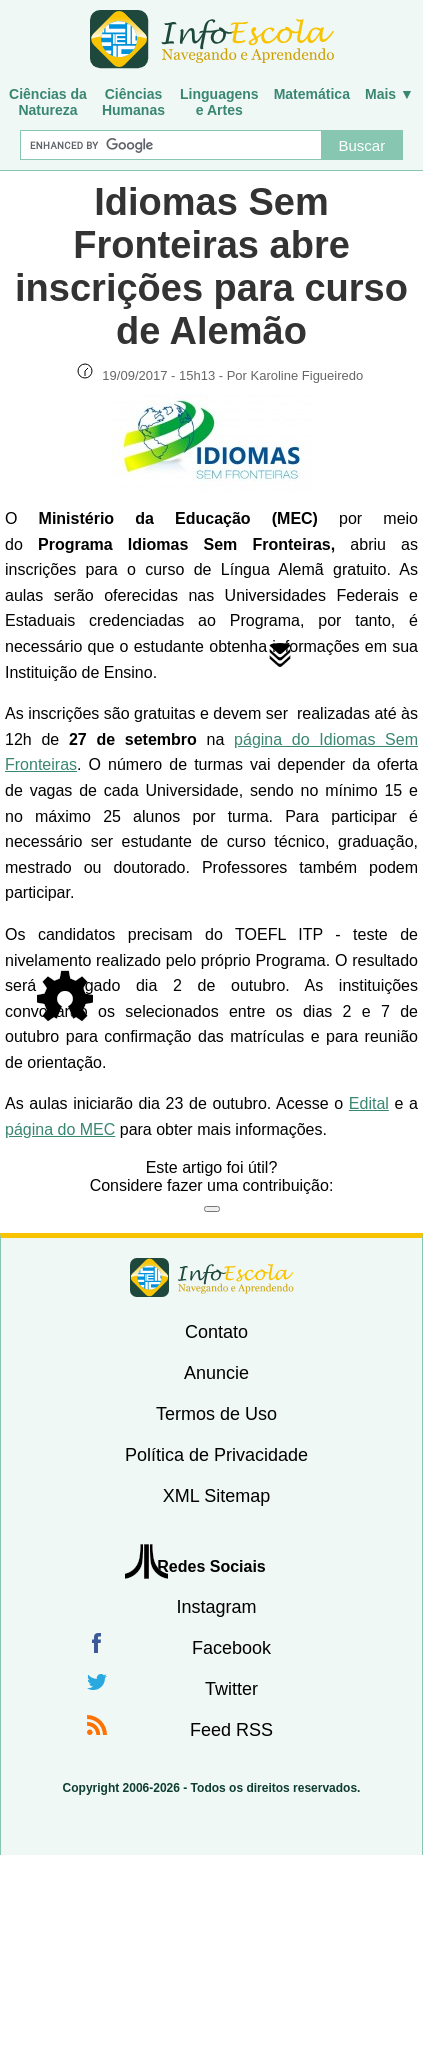 Image resolution: width=423 pixels, height=2055 pixels. I want to click on VictoriaMetrics logo, so click(280, 655).